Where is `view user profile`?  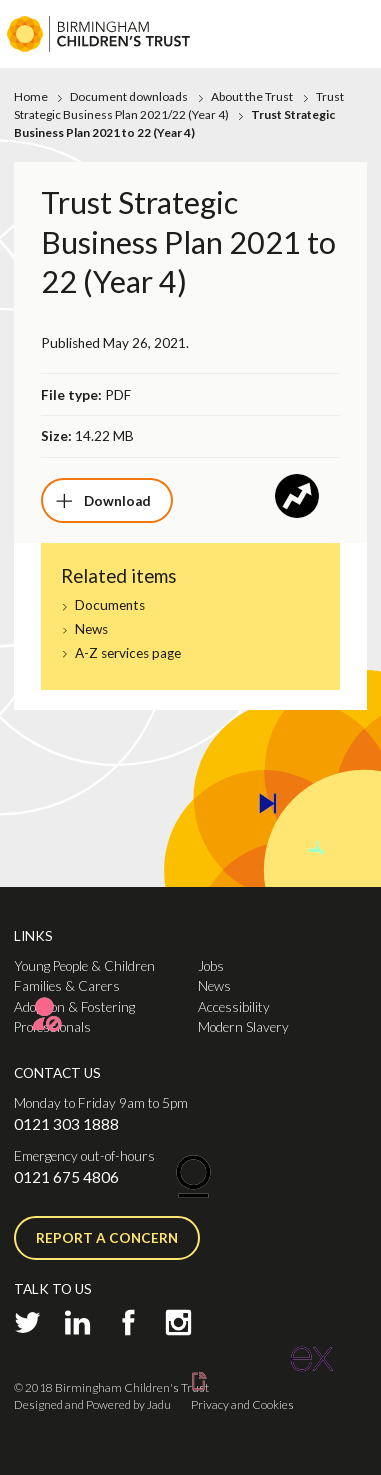
view user profile is located at coordinates (193, 1176).